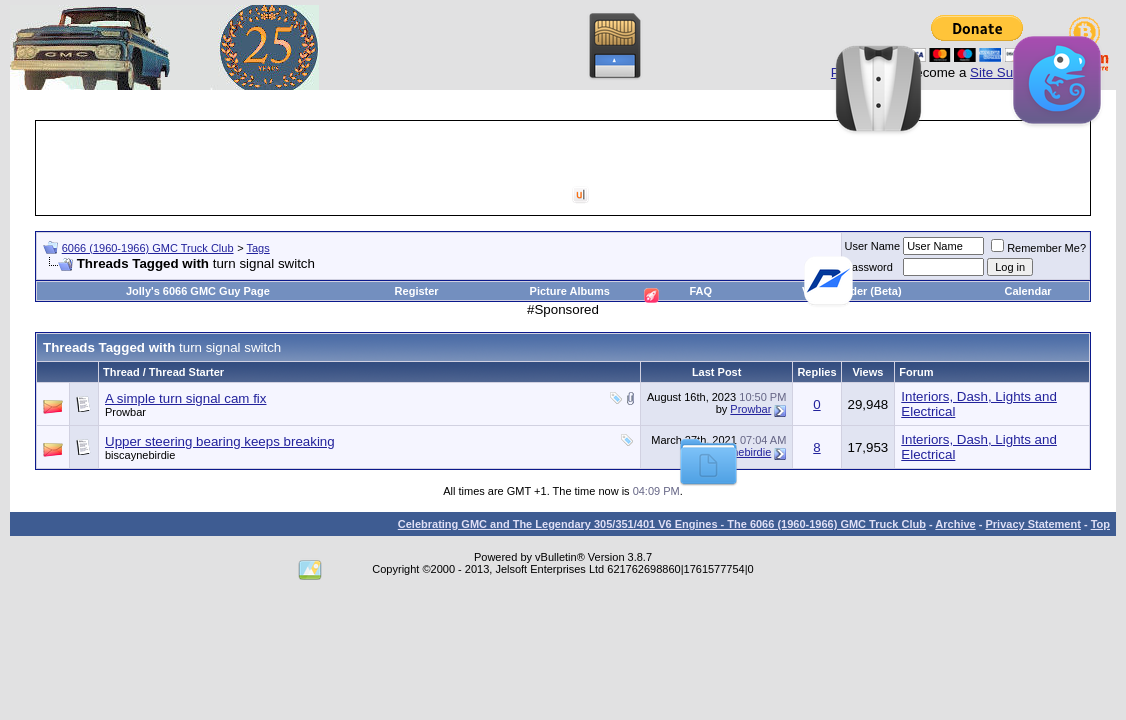 Image resolution: width=1126 pixels, height=720 pixels. I want to click on open gns3 network simulation software, so click(1057, 80).